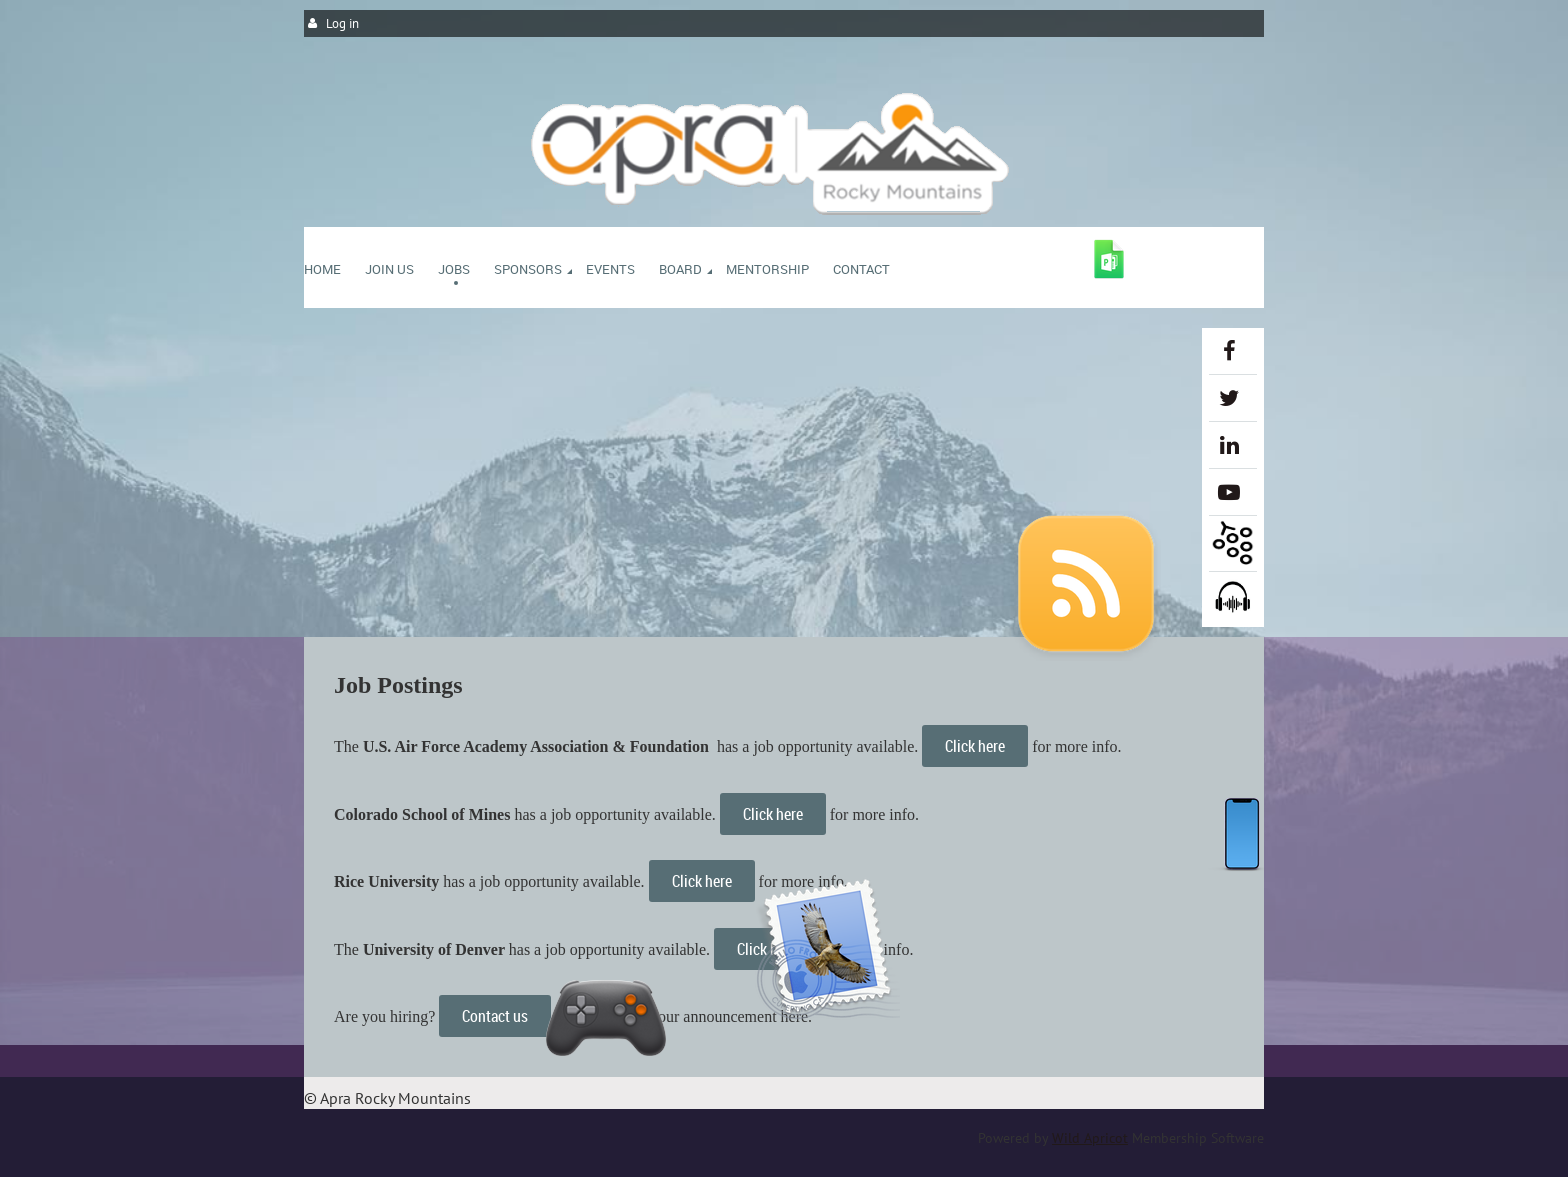  What do you see at coordinates (1109, 259) in the screenshot?
I see `a microsoft publisher document file` at bounding box center [1109, 259].